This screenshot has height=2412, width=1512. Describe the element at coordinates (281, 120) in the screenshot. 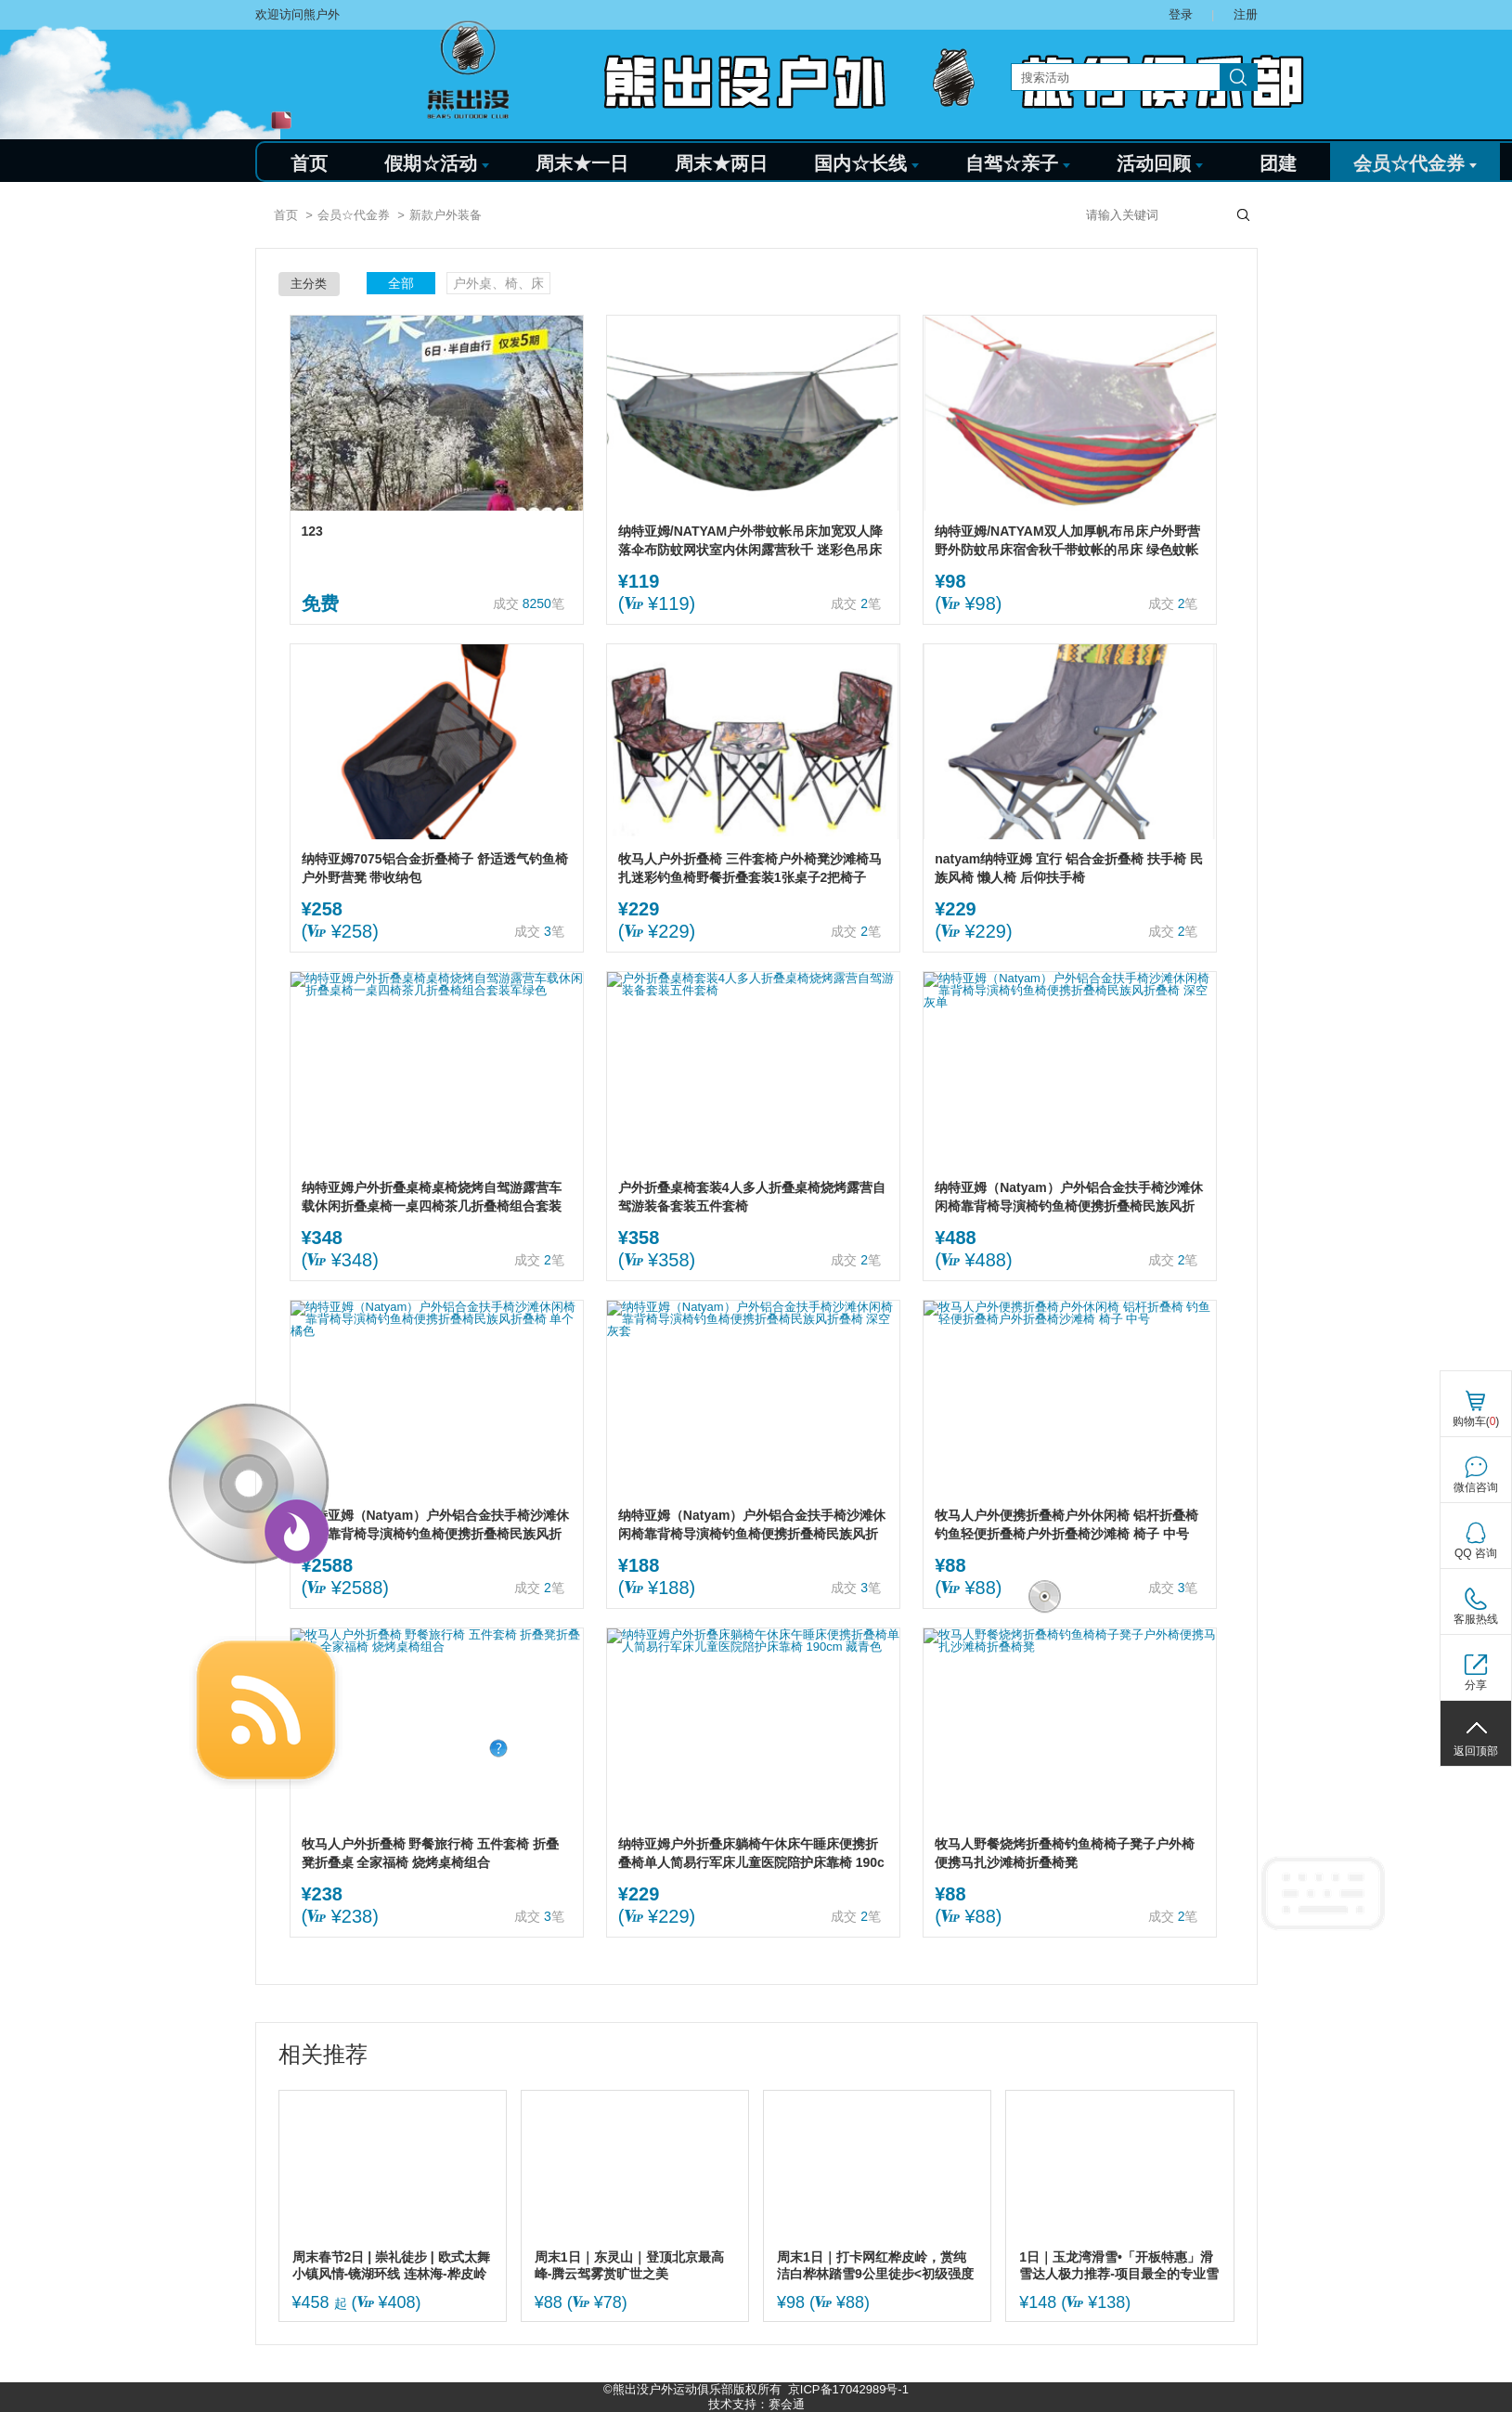

I see `change desktop wallpaper settings` at that location.